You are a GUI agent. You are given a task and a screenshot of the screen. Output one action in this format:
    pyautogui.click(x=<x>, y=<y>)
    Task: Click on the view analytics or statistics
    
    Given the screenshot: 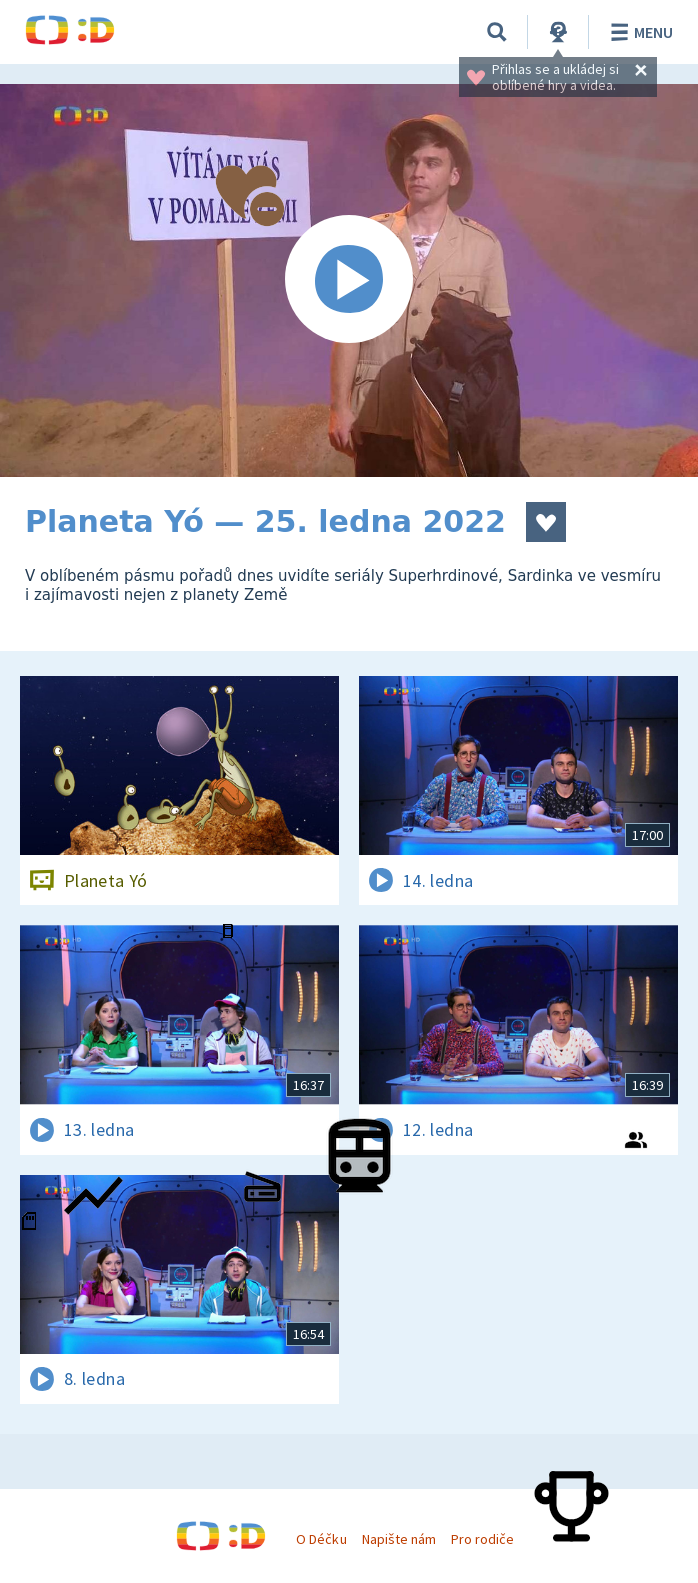 What is the action you would take?
    pyautogui.click(x=93, y=1195)
    